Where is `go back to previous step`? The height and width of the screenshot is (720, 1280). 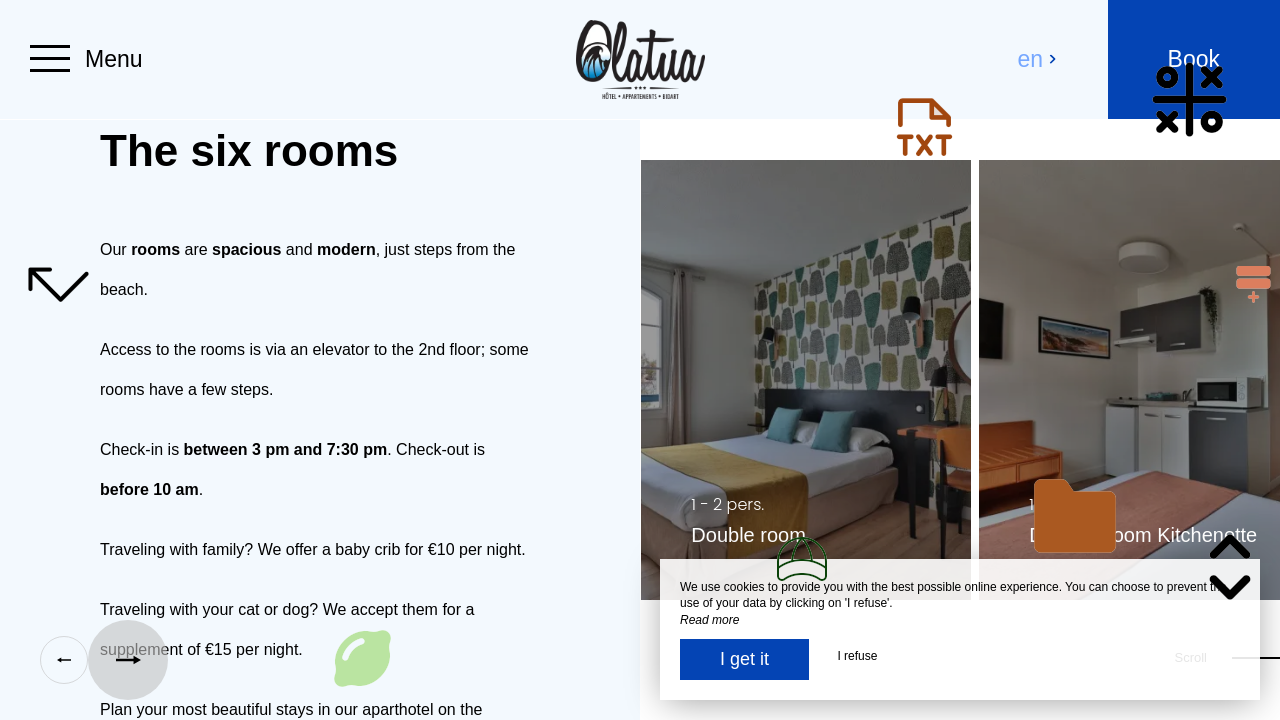
go back to previous step is located at coordinates (58, 282).